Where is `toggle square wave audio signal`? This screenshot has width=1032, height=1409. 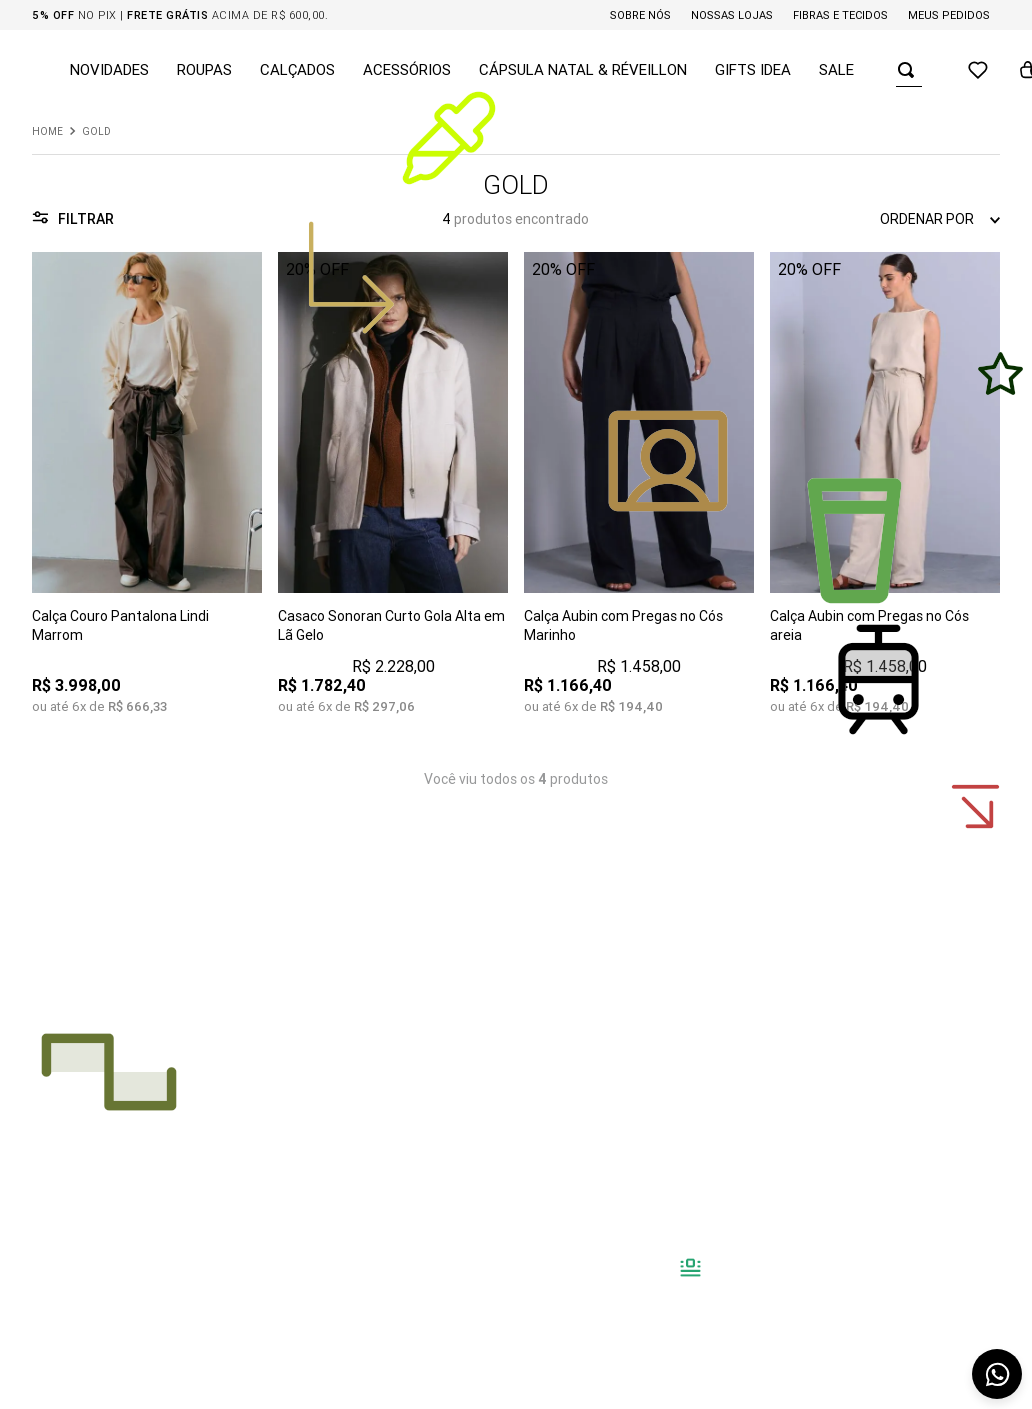
toggle square wave audio signal is located at coordinates (109, 1072).